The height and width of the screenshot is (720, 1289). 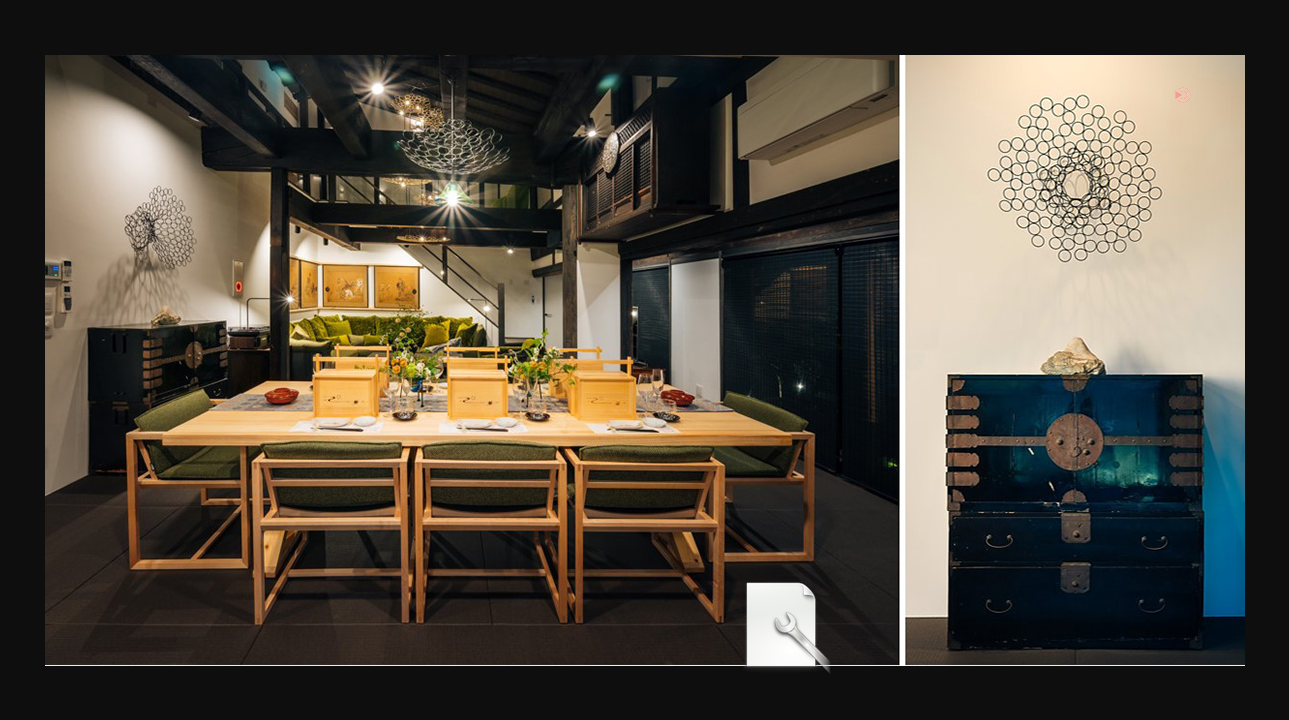 I want to click on view or edit document properties, so click(x=788, y=627).